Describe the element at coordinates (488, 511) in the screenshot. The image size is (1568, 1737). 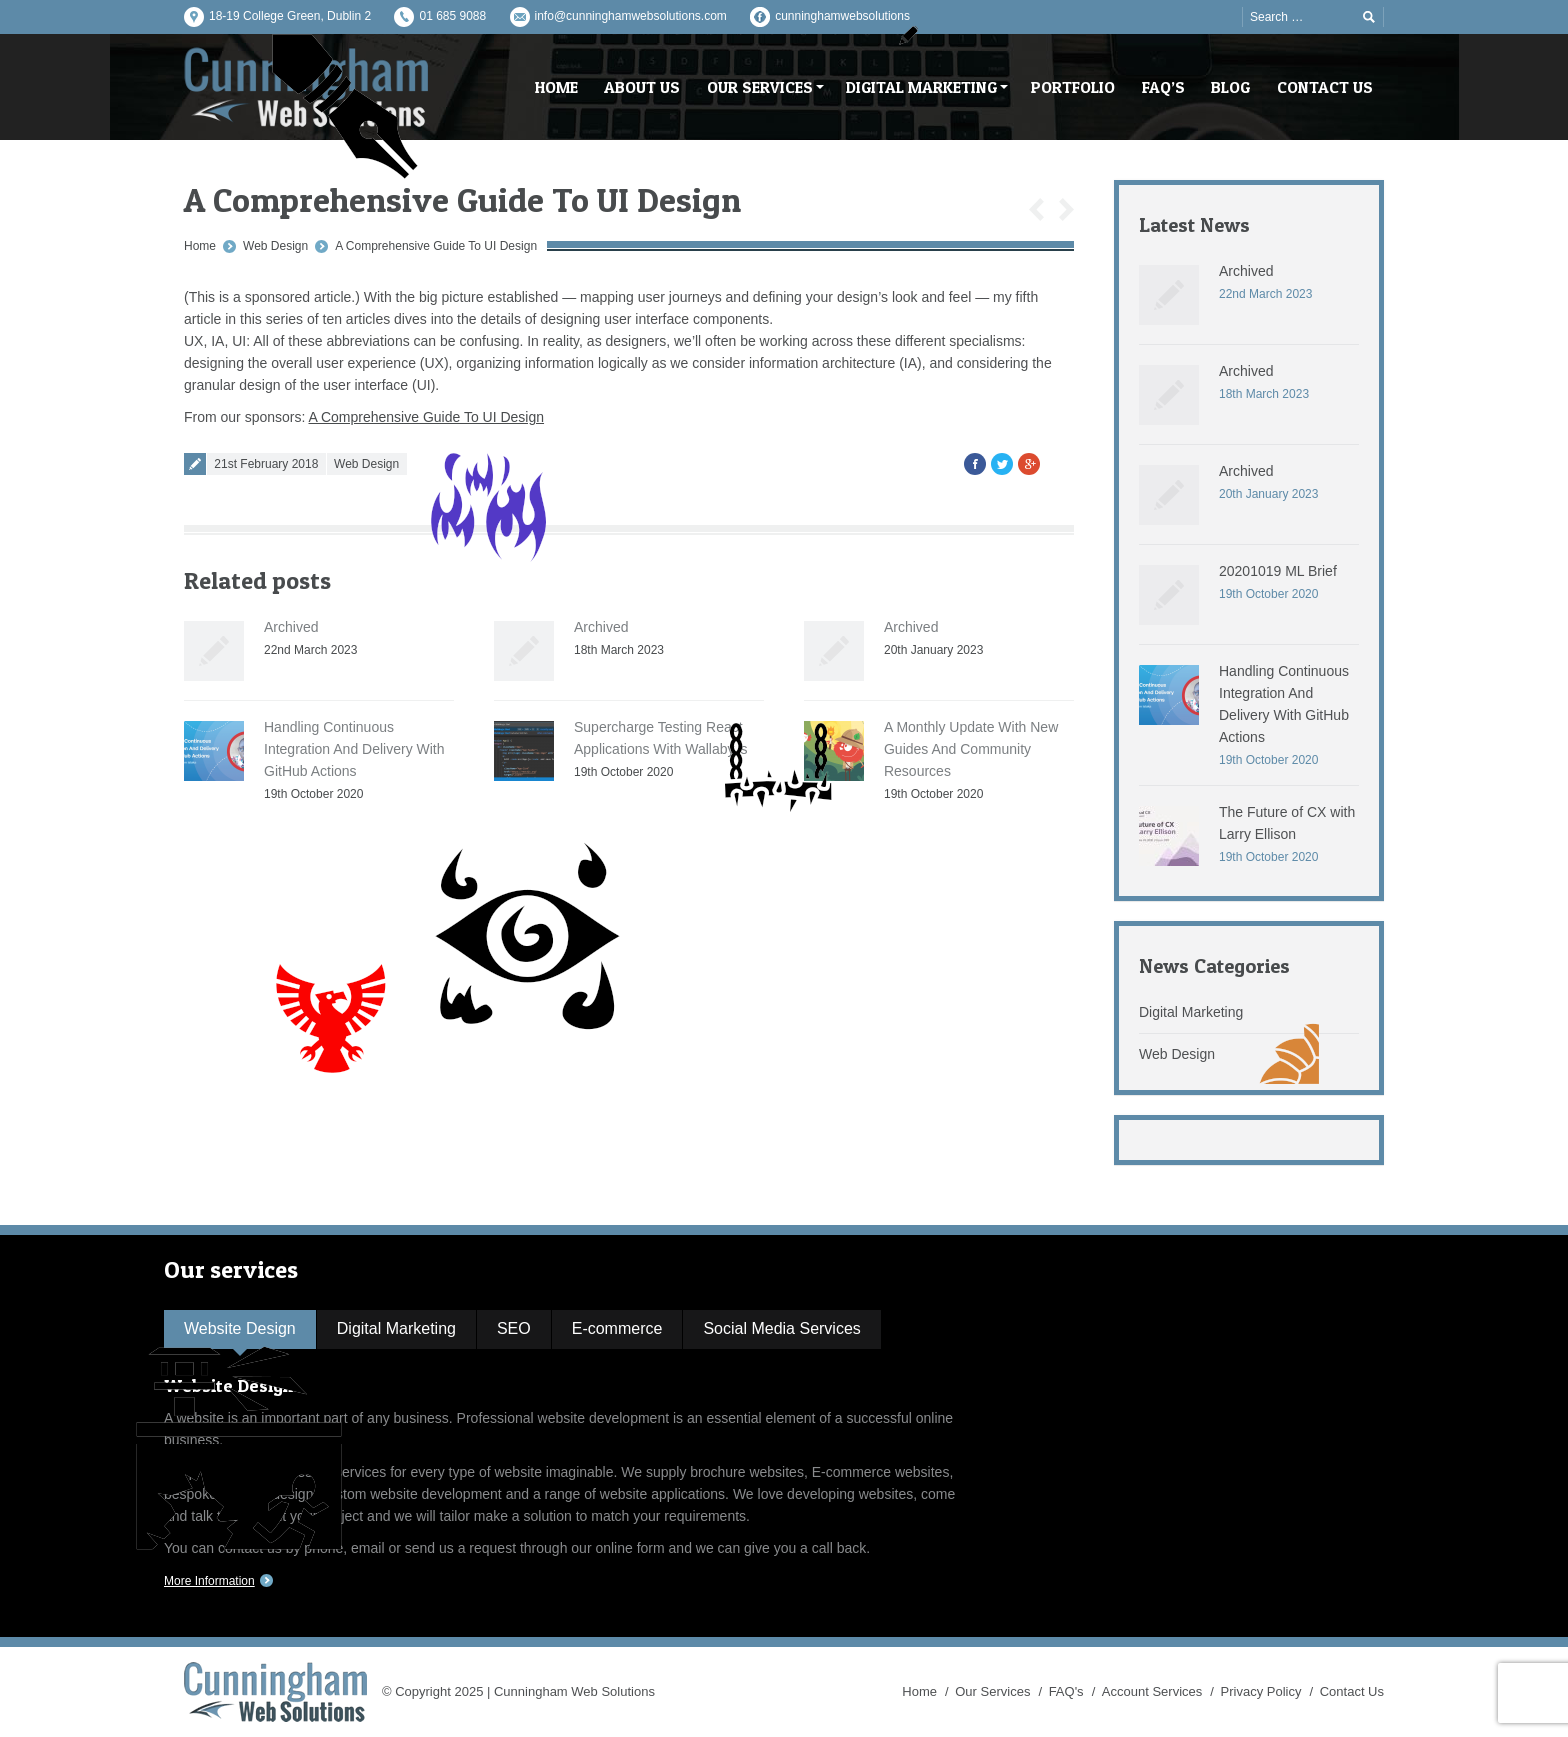
I see `indicates active wildfire alerts in your area` at that location.